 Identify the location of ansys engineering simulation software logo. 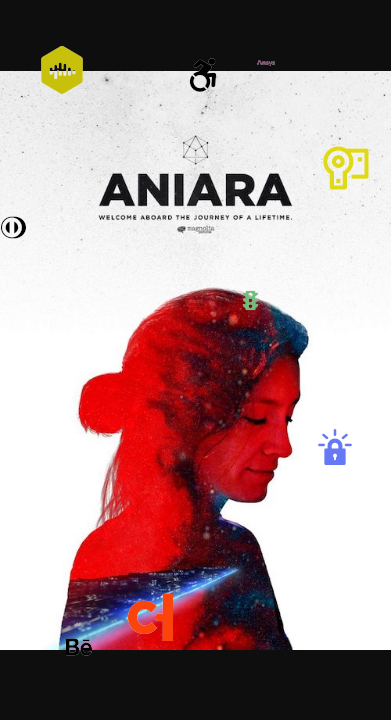
(266, 63).